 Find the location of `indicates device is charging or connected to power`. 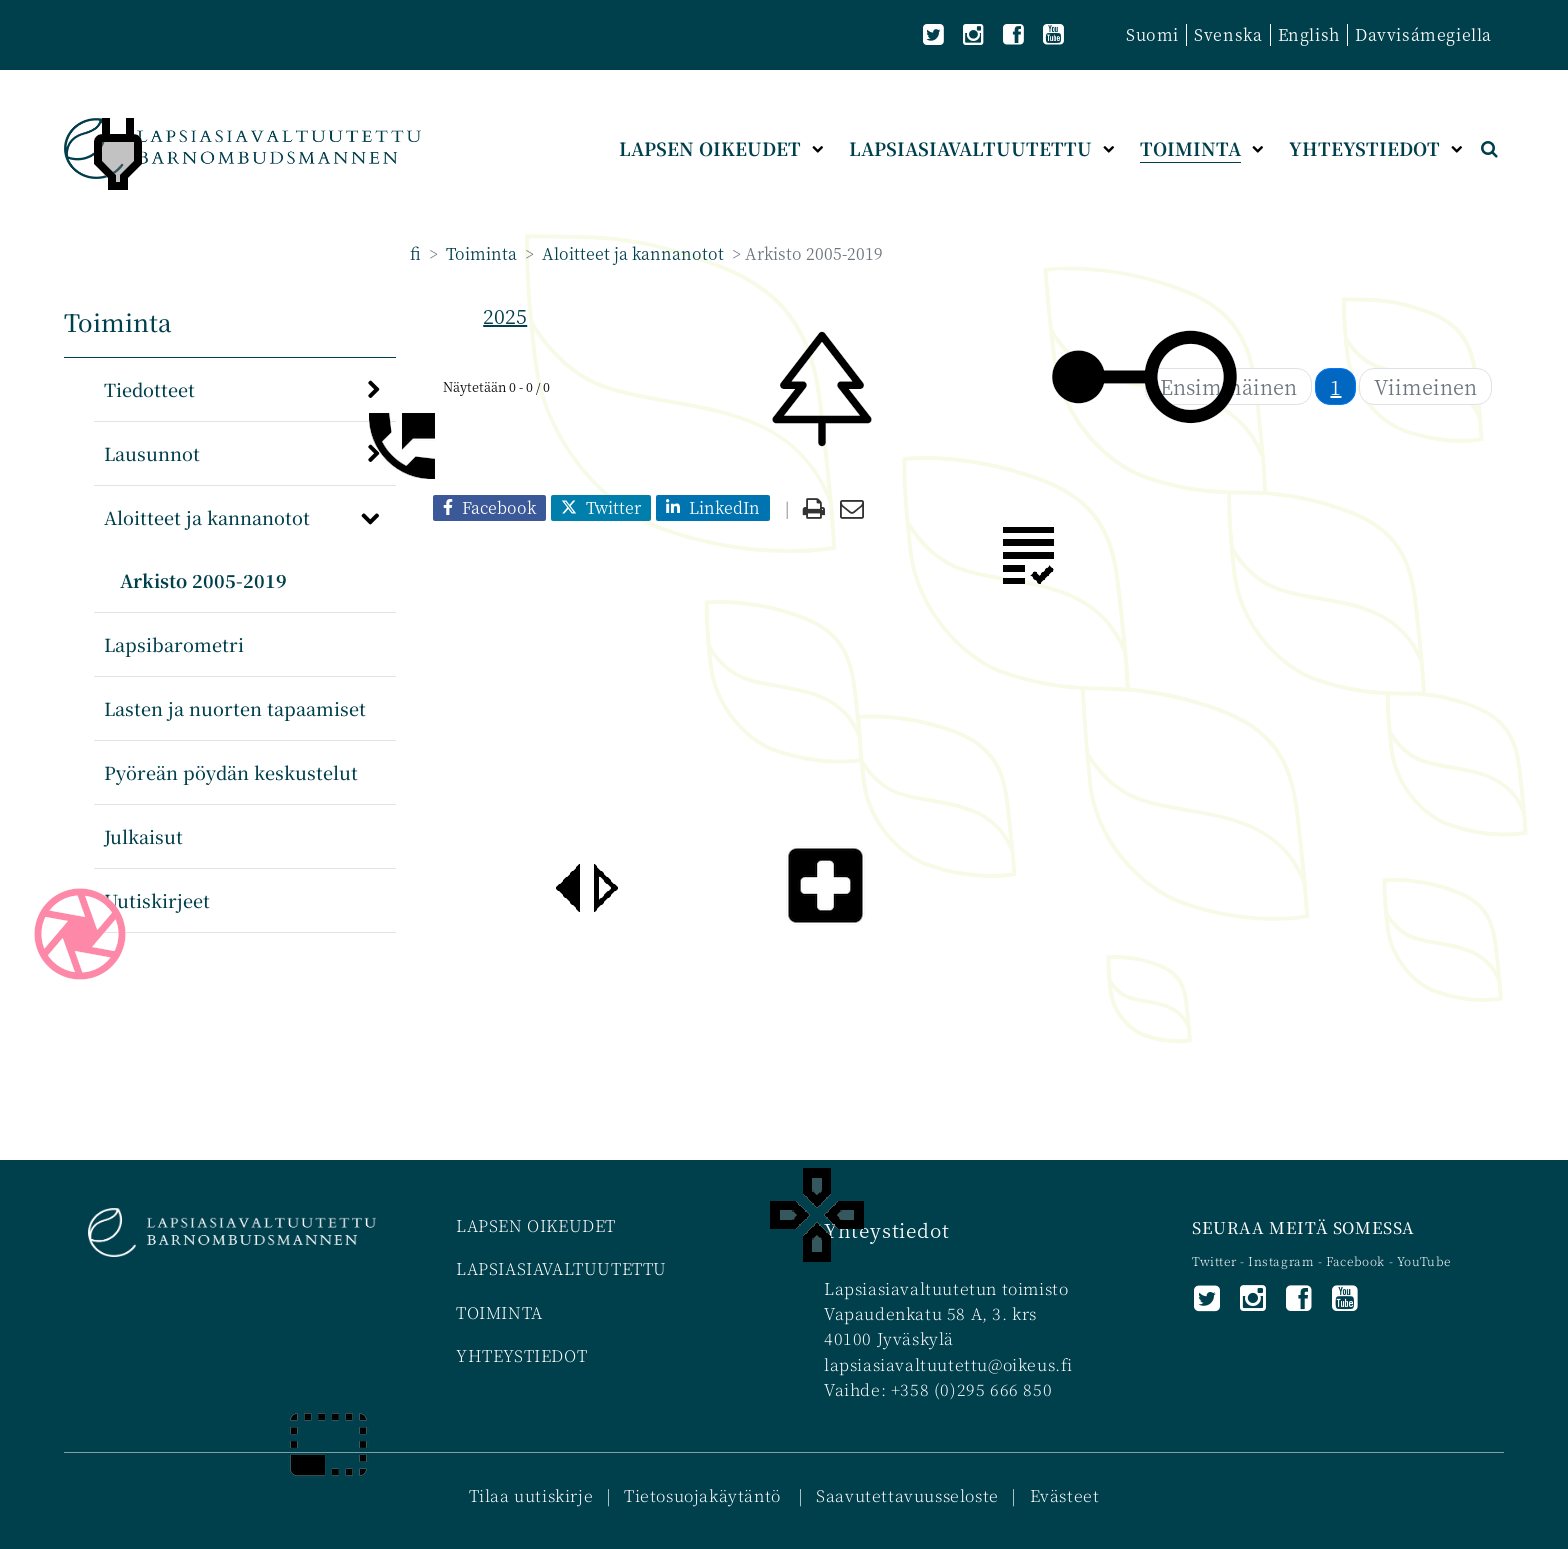

indicates device is charging or connected to power is located at coordinates (118, 154).